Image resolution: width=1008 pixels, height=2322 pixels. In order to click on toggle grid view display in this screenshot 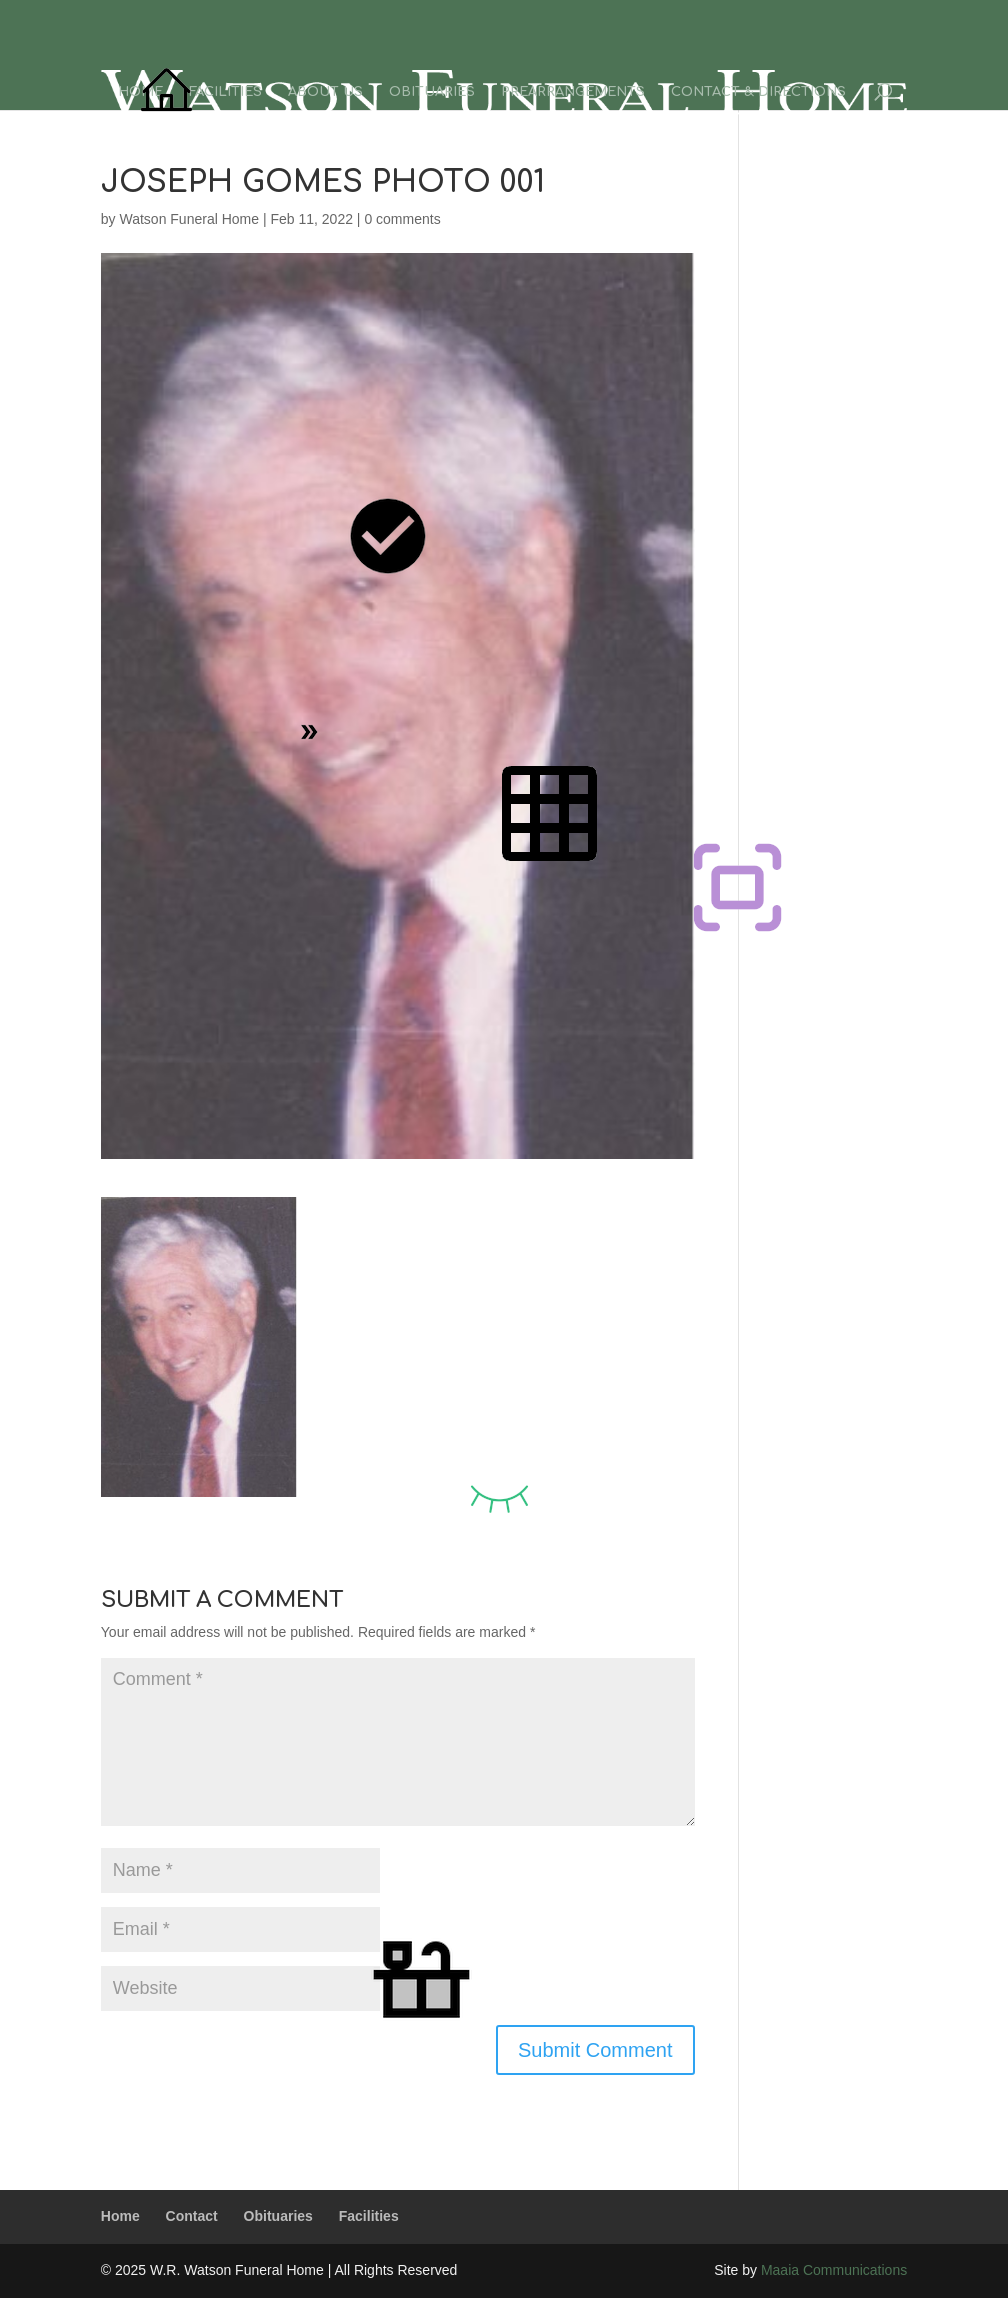, I will do `click(549, 813)`.